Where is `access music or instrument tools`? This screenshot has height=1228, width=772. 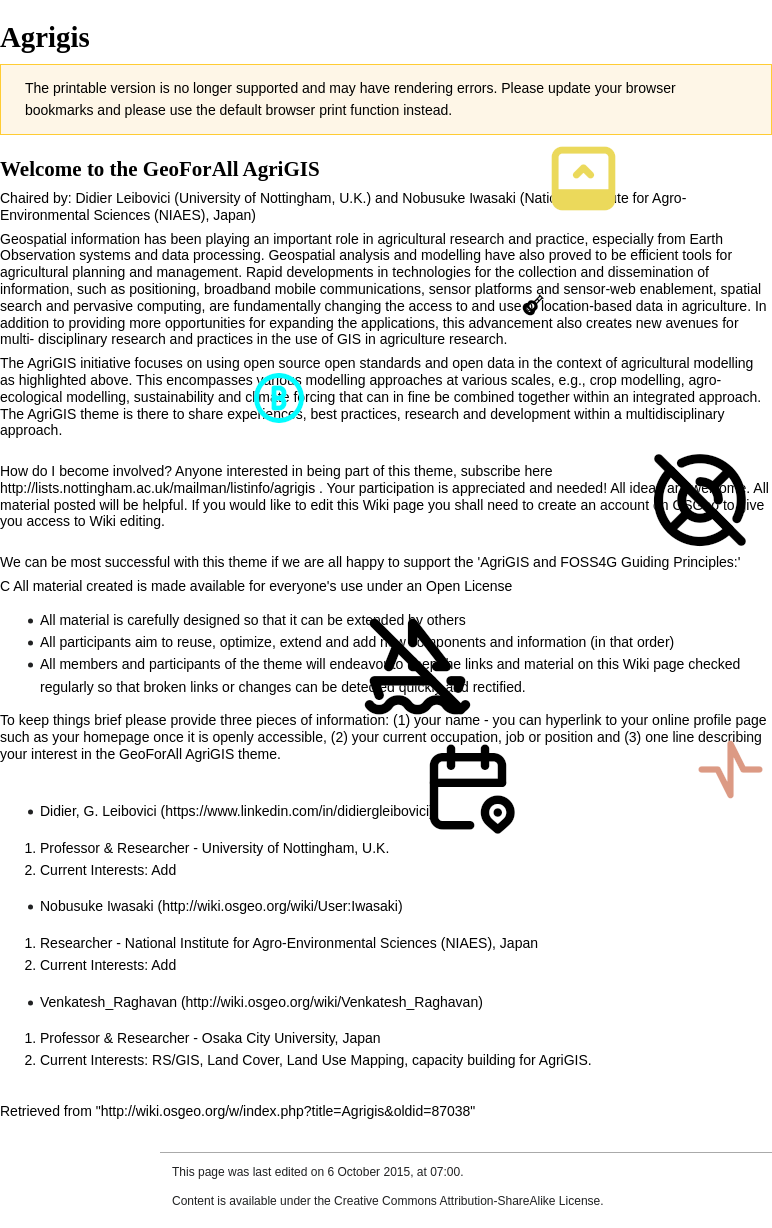 access music or instrument tools is located at coordinates (533, 305).